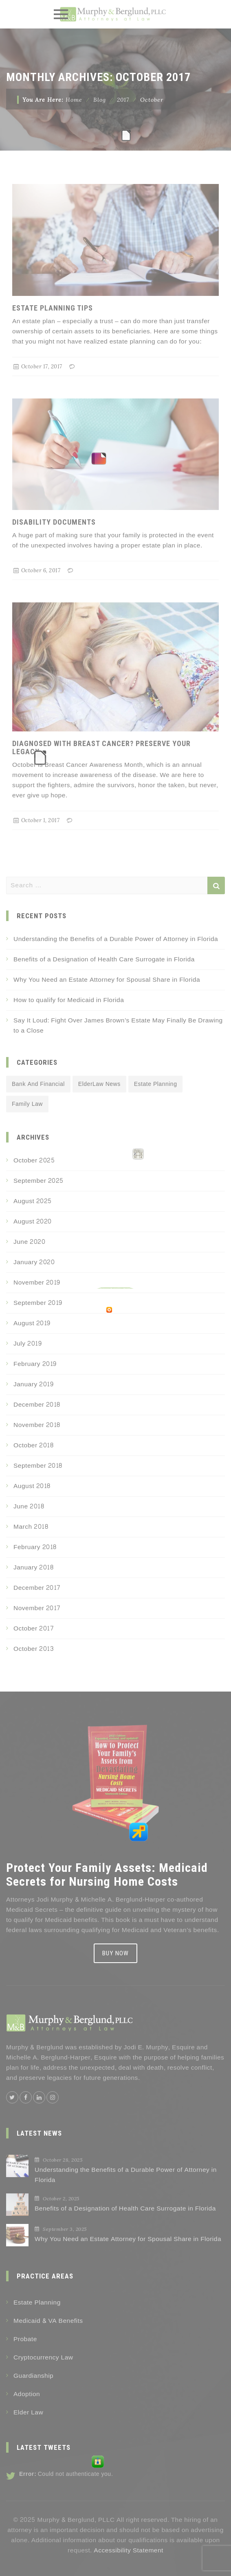 This screenshot has height=2576, width=231. Describe the element at coordinates (99, 458) in the screenshot. I see `customize desktop theme settings` at that location.